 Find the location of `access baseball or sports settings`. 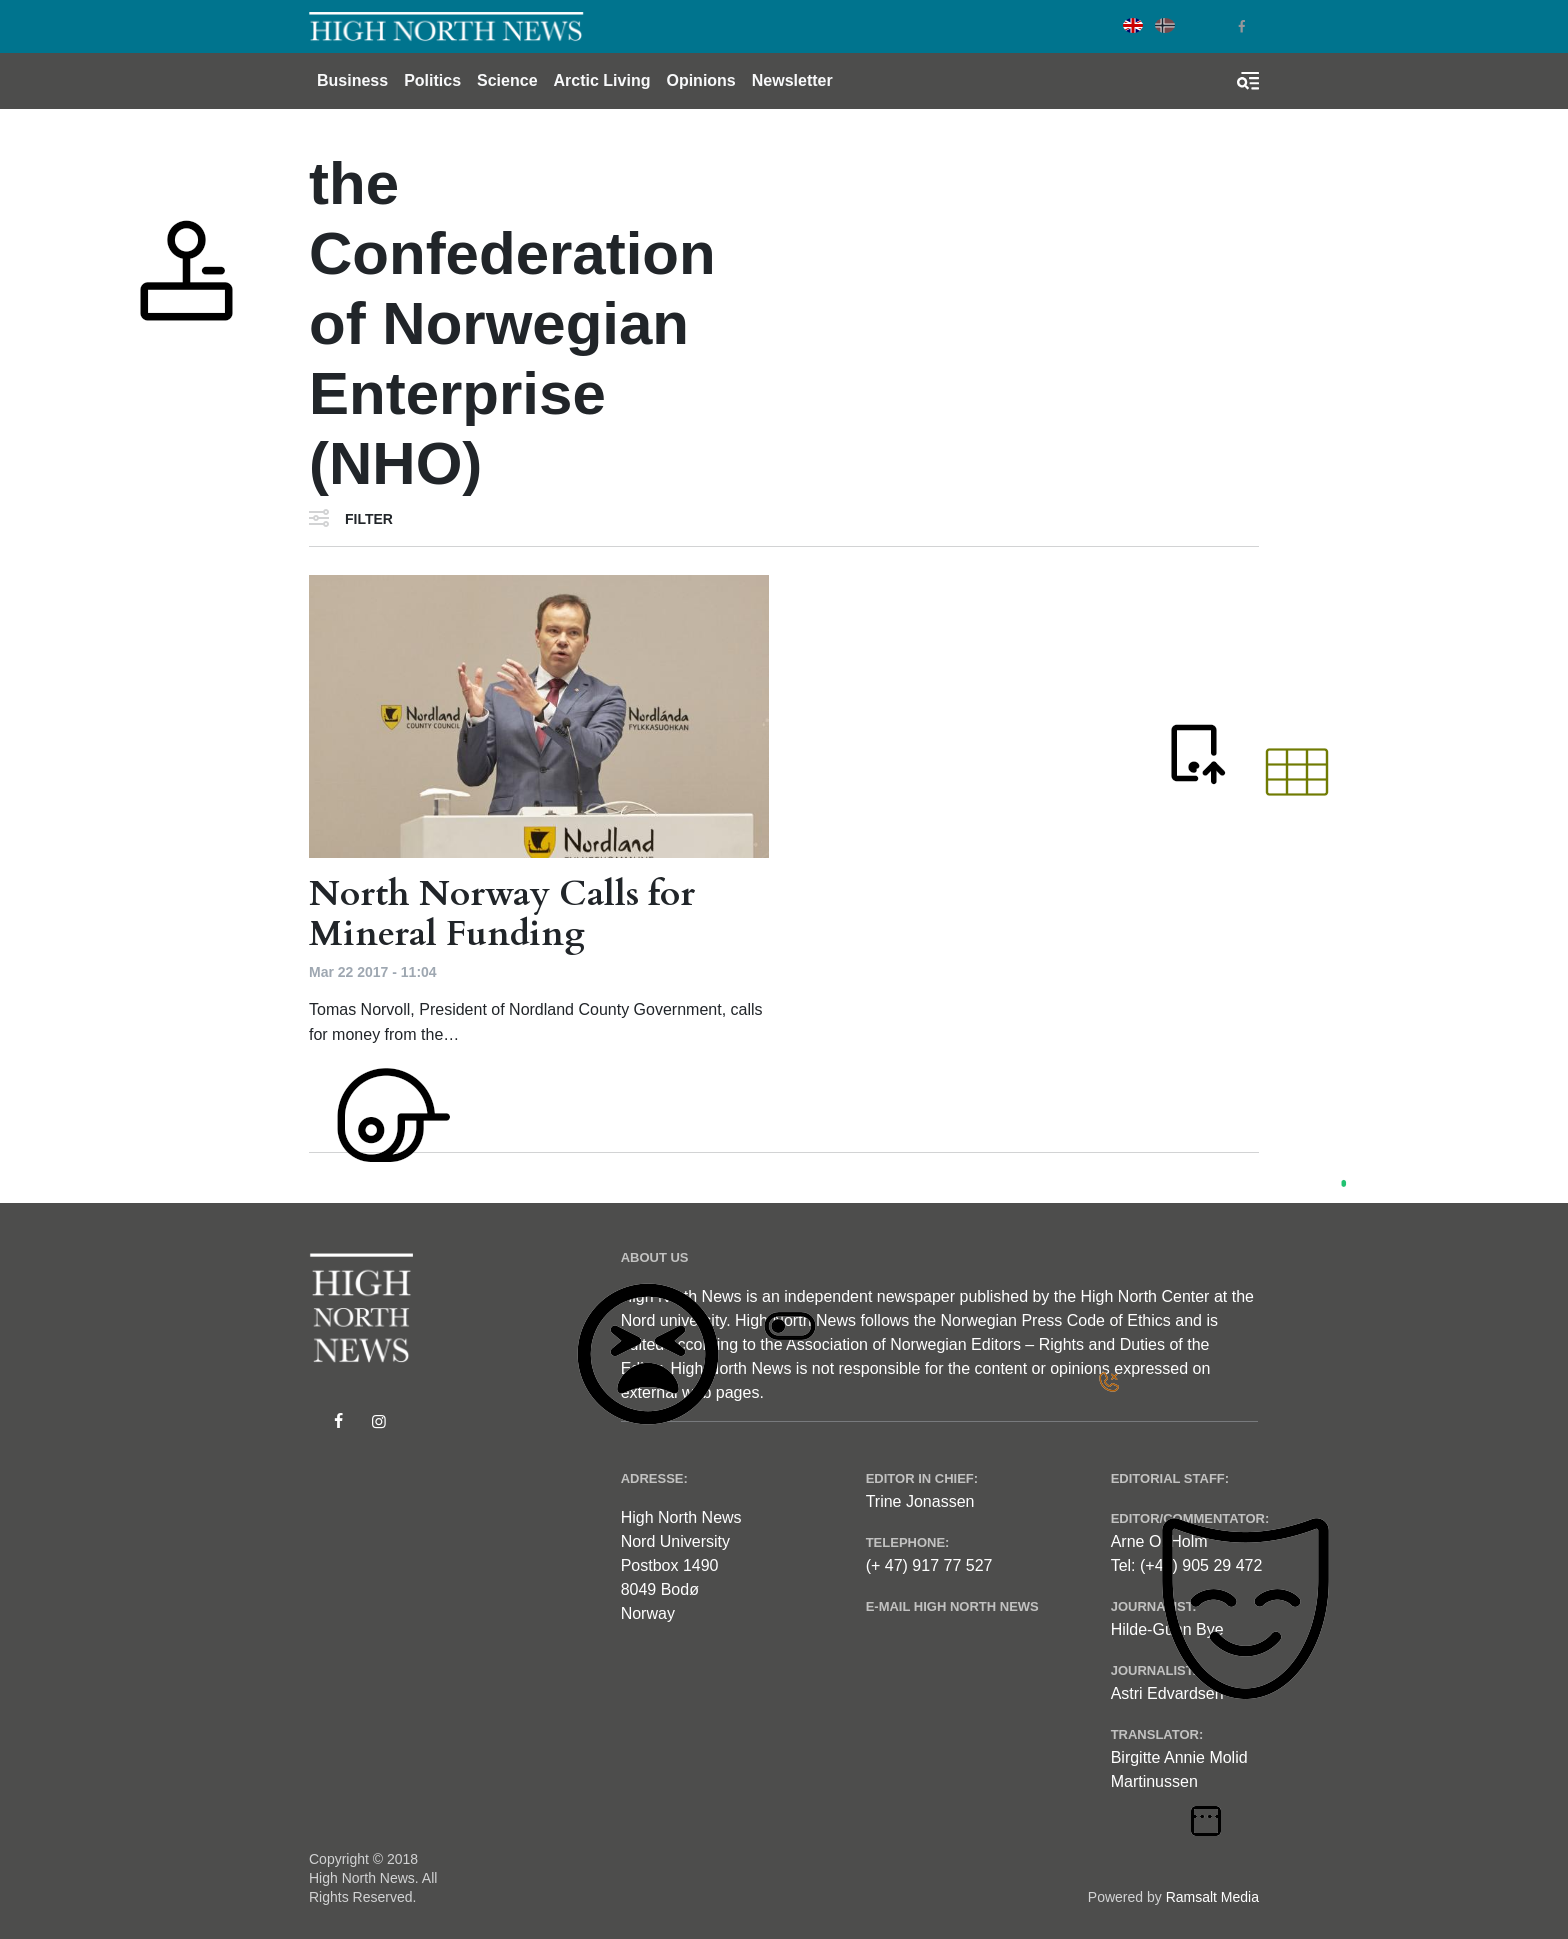

access baseball or sports settings is located at coordinates (390, 1117).